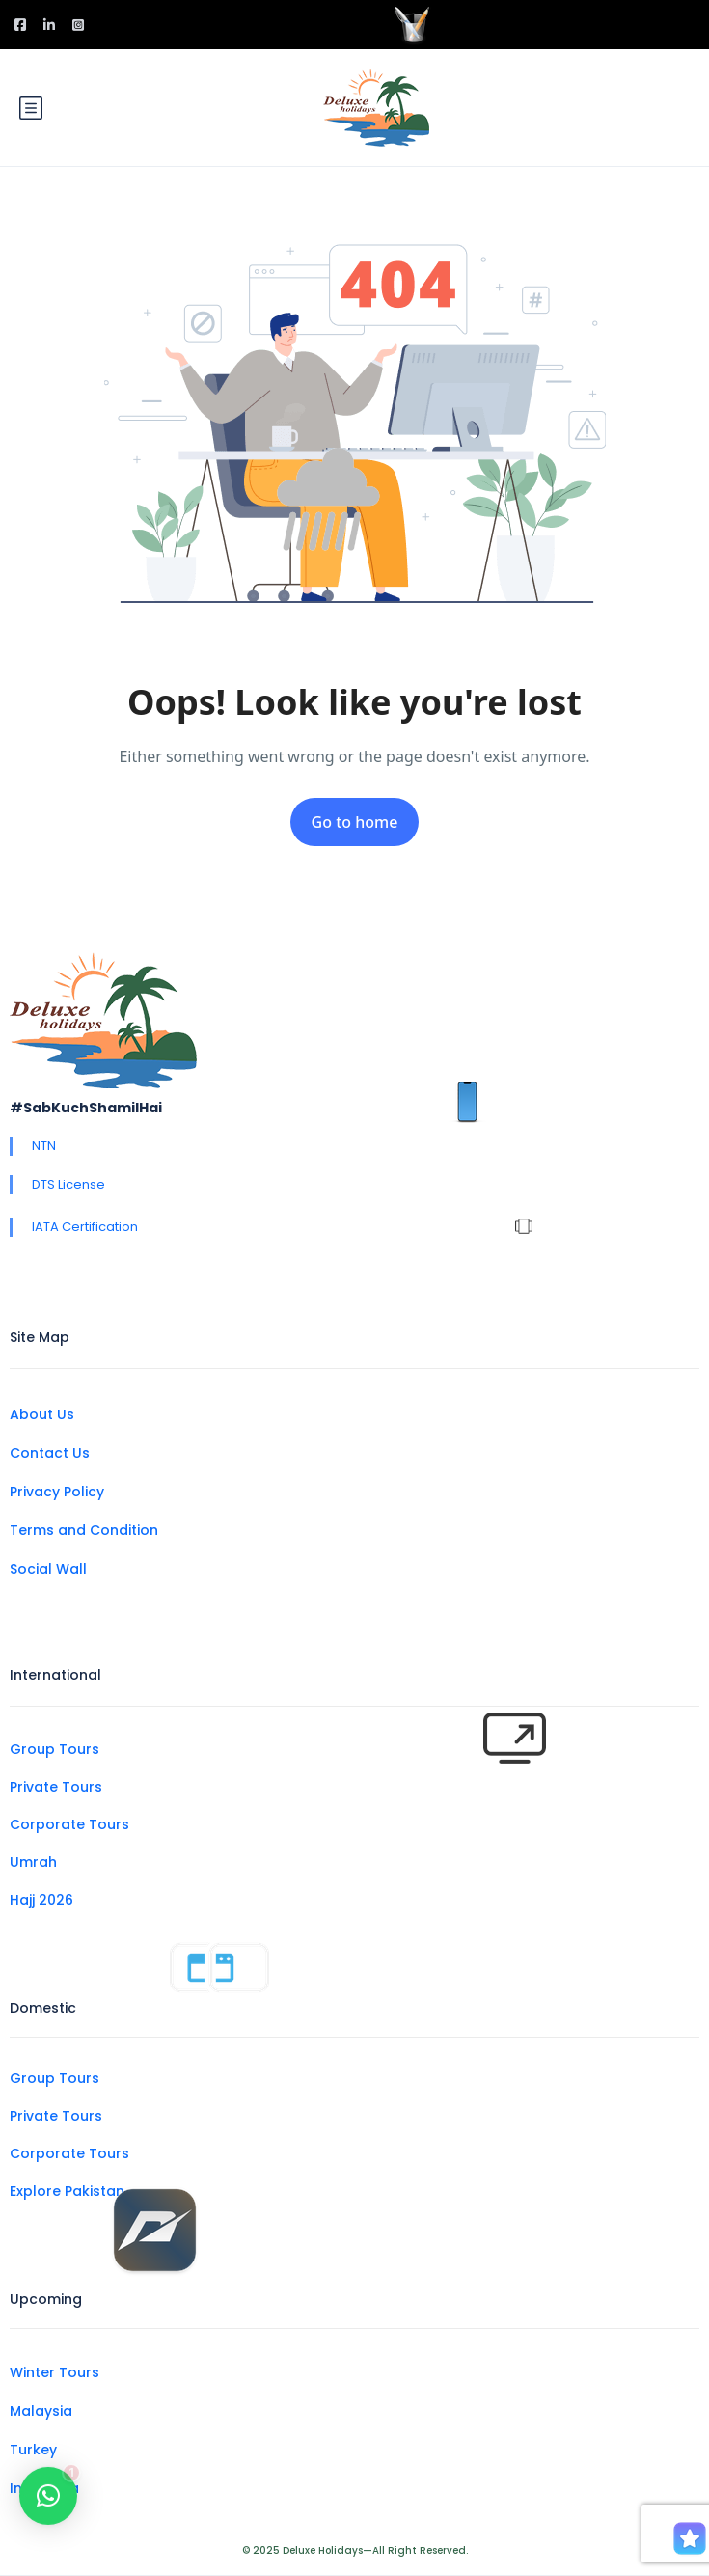  I want to click on snap window to left half of screen, so click(219, 1967).